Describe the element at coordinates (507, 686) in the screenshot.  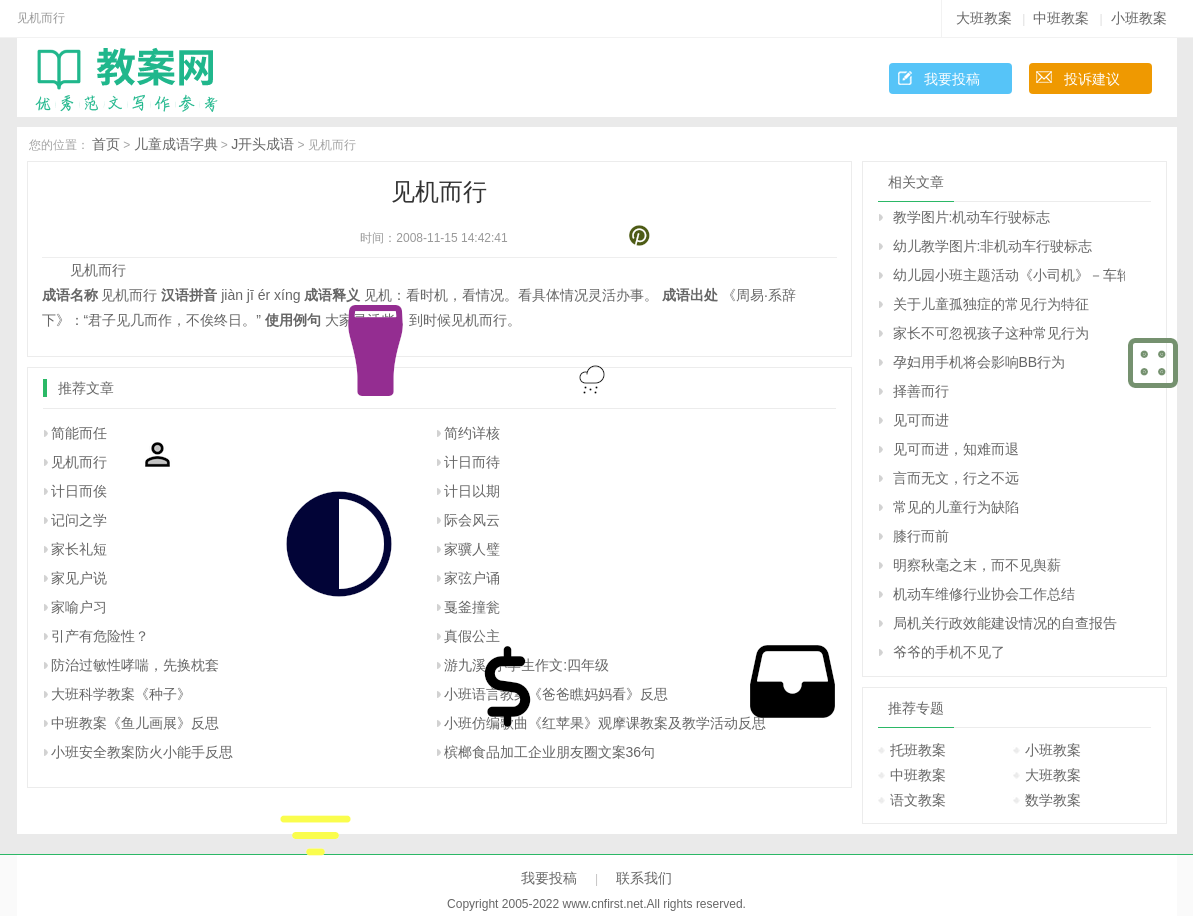
I see `view pricing or payment options` at that location.